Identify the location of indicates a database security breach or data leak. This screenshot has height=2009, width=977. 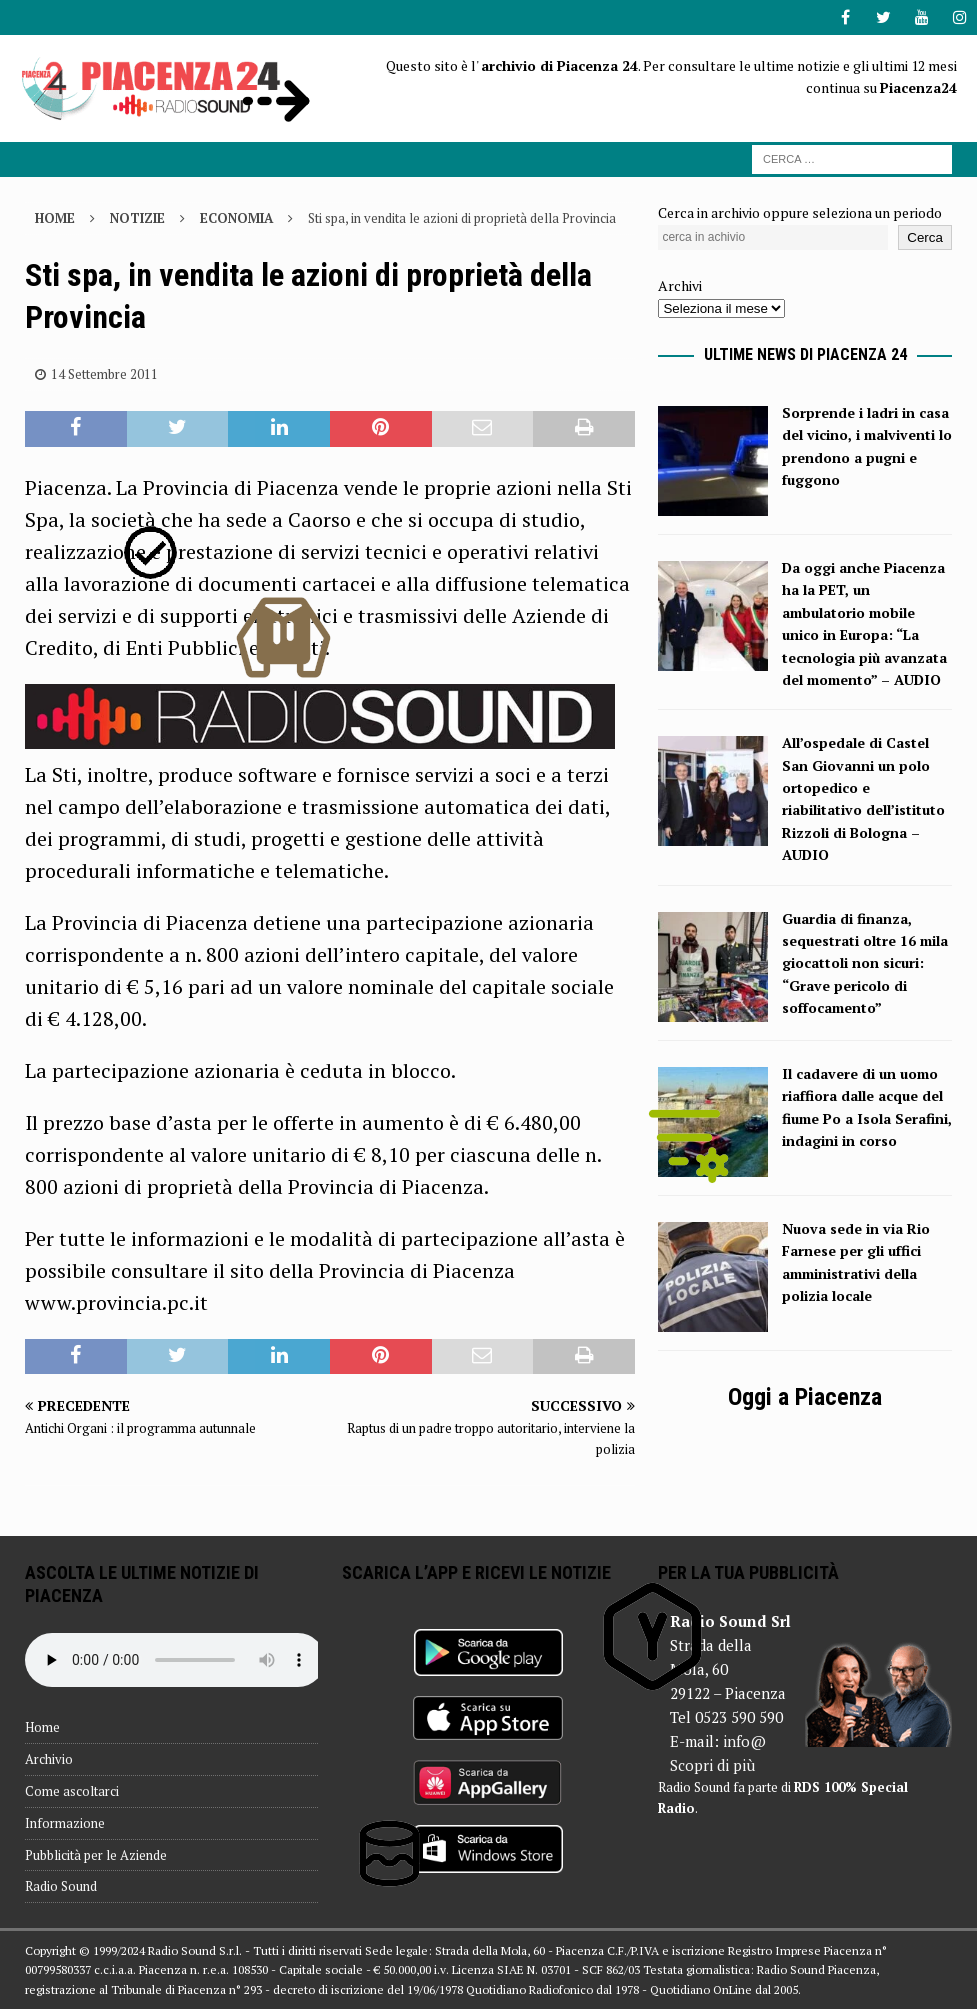
(389, 1853).